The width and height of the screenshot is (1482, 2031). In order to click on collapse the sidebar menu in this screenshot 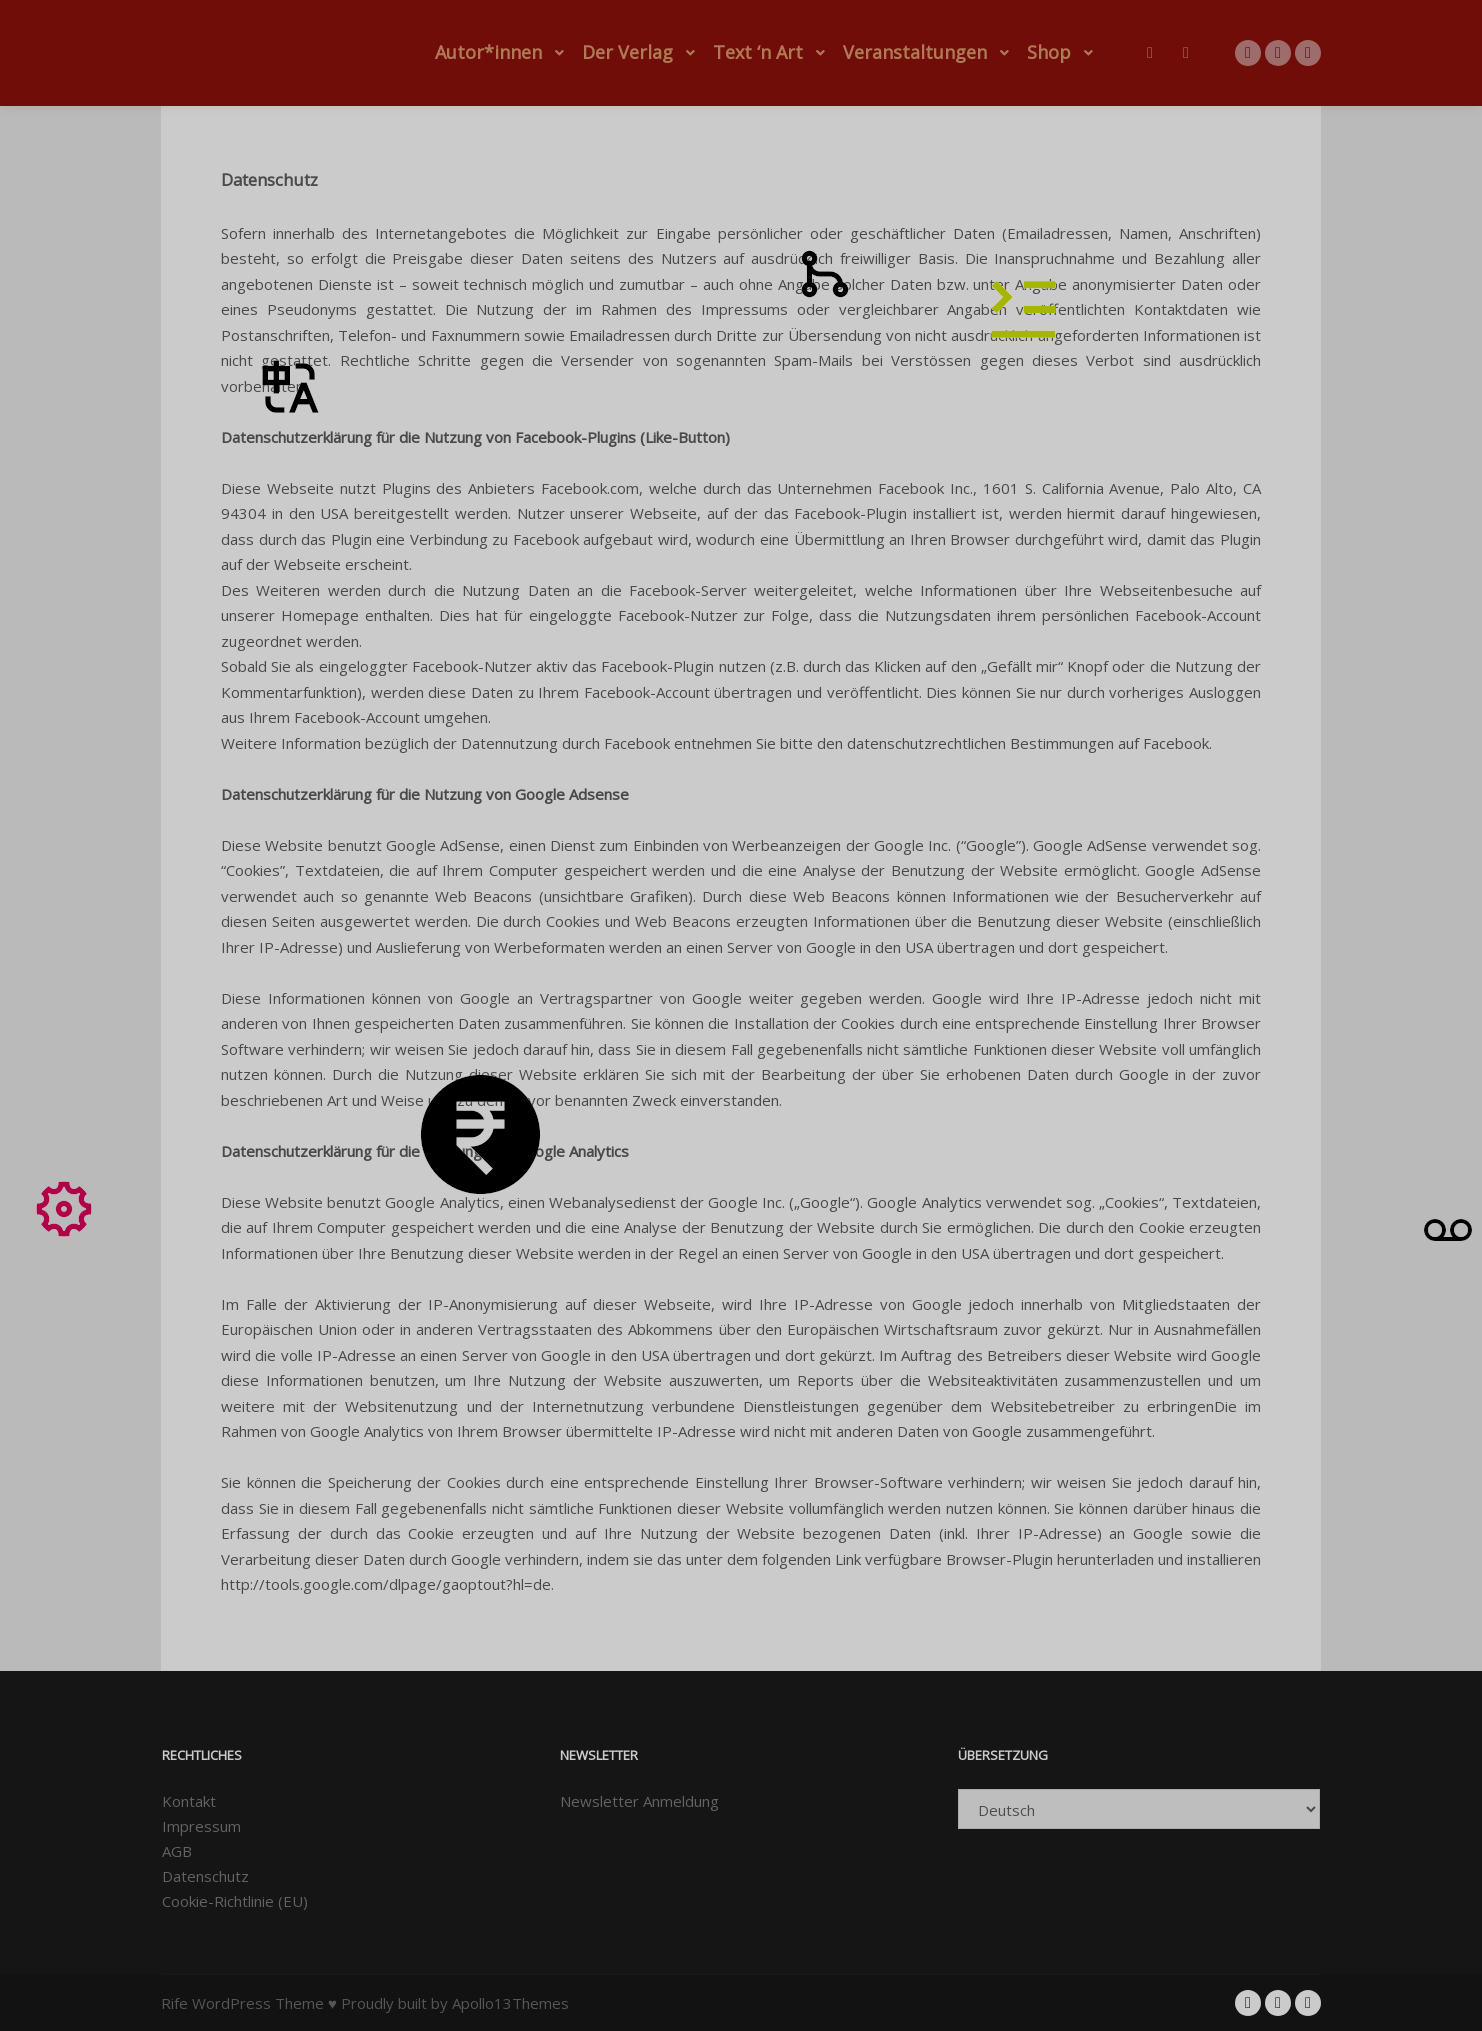, I will do `click(1023, 309)`.